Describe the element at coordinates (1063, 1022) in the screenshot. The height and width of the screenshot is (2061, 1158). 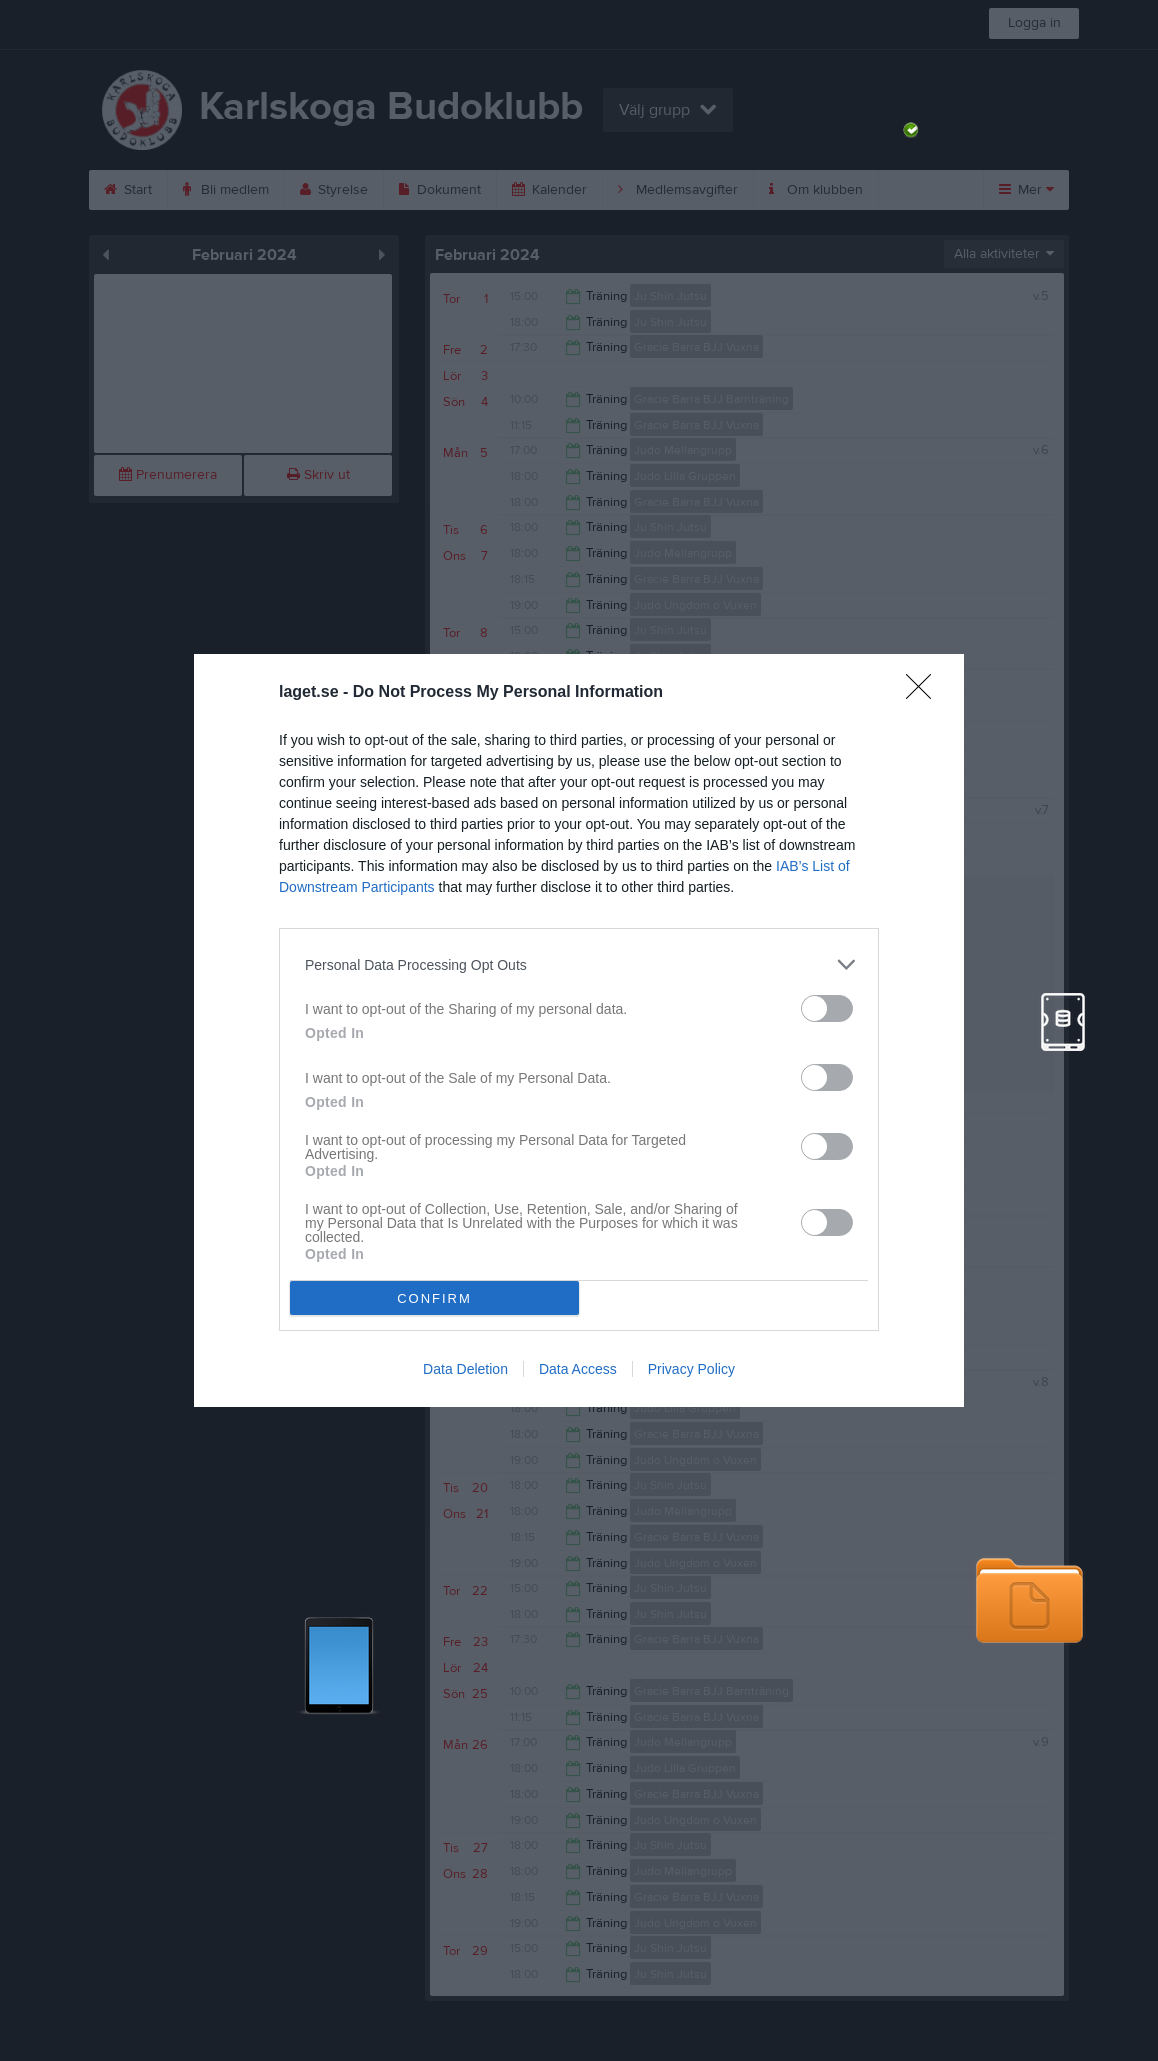
I see `indicates storage quota or disk space limit` at that location.